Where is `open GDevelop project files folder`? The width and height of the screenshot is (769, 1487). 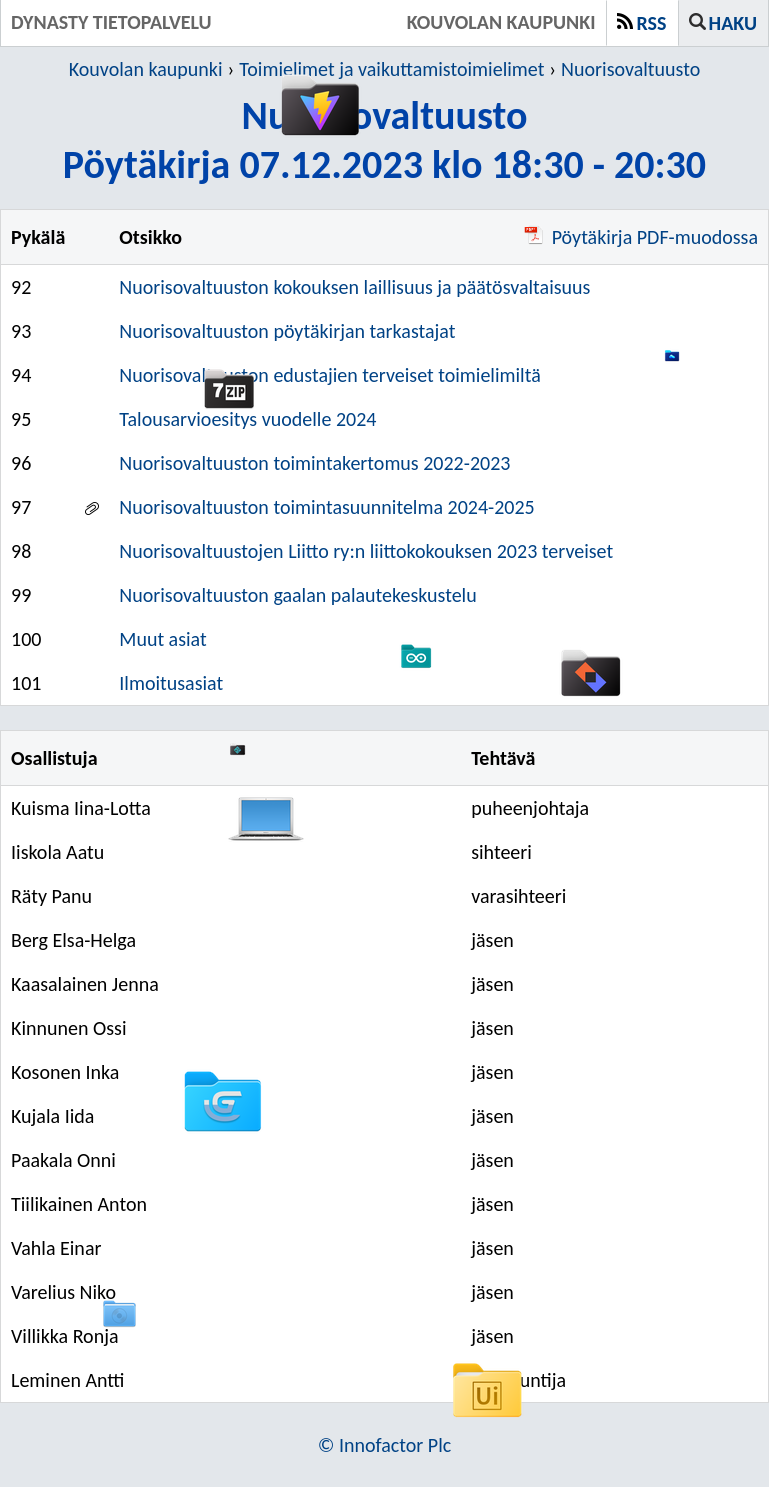
open GDevelop project files folder is located at coordinates (222, 1103).